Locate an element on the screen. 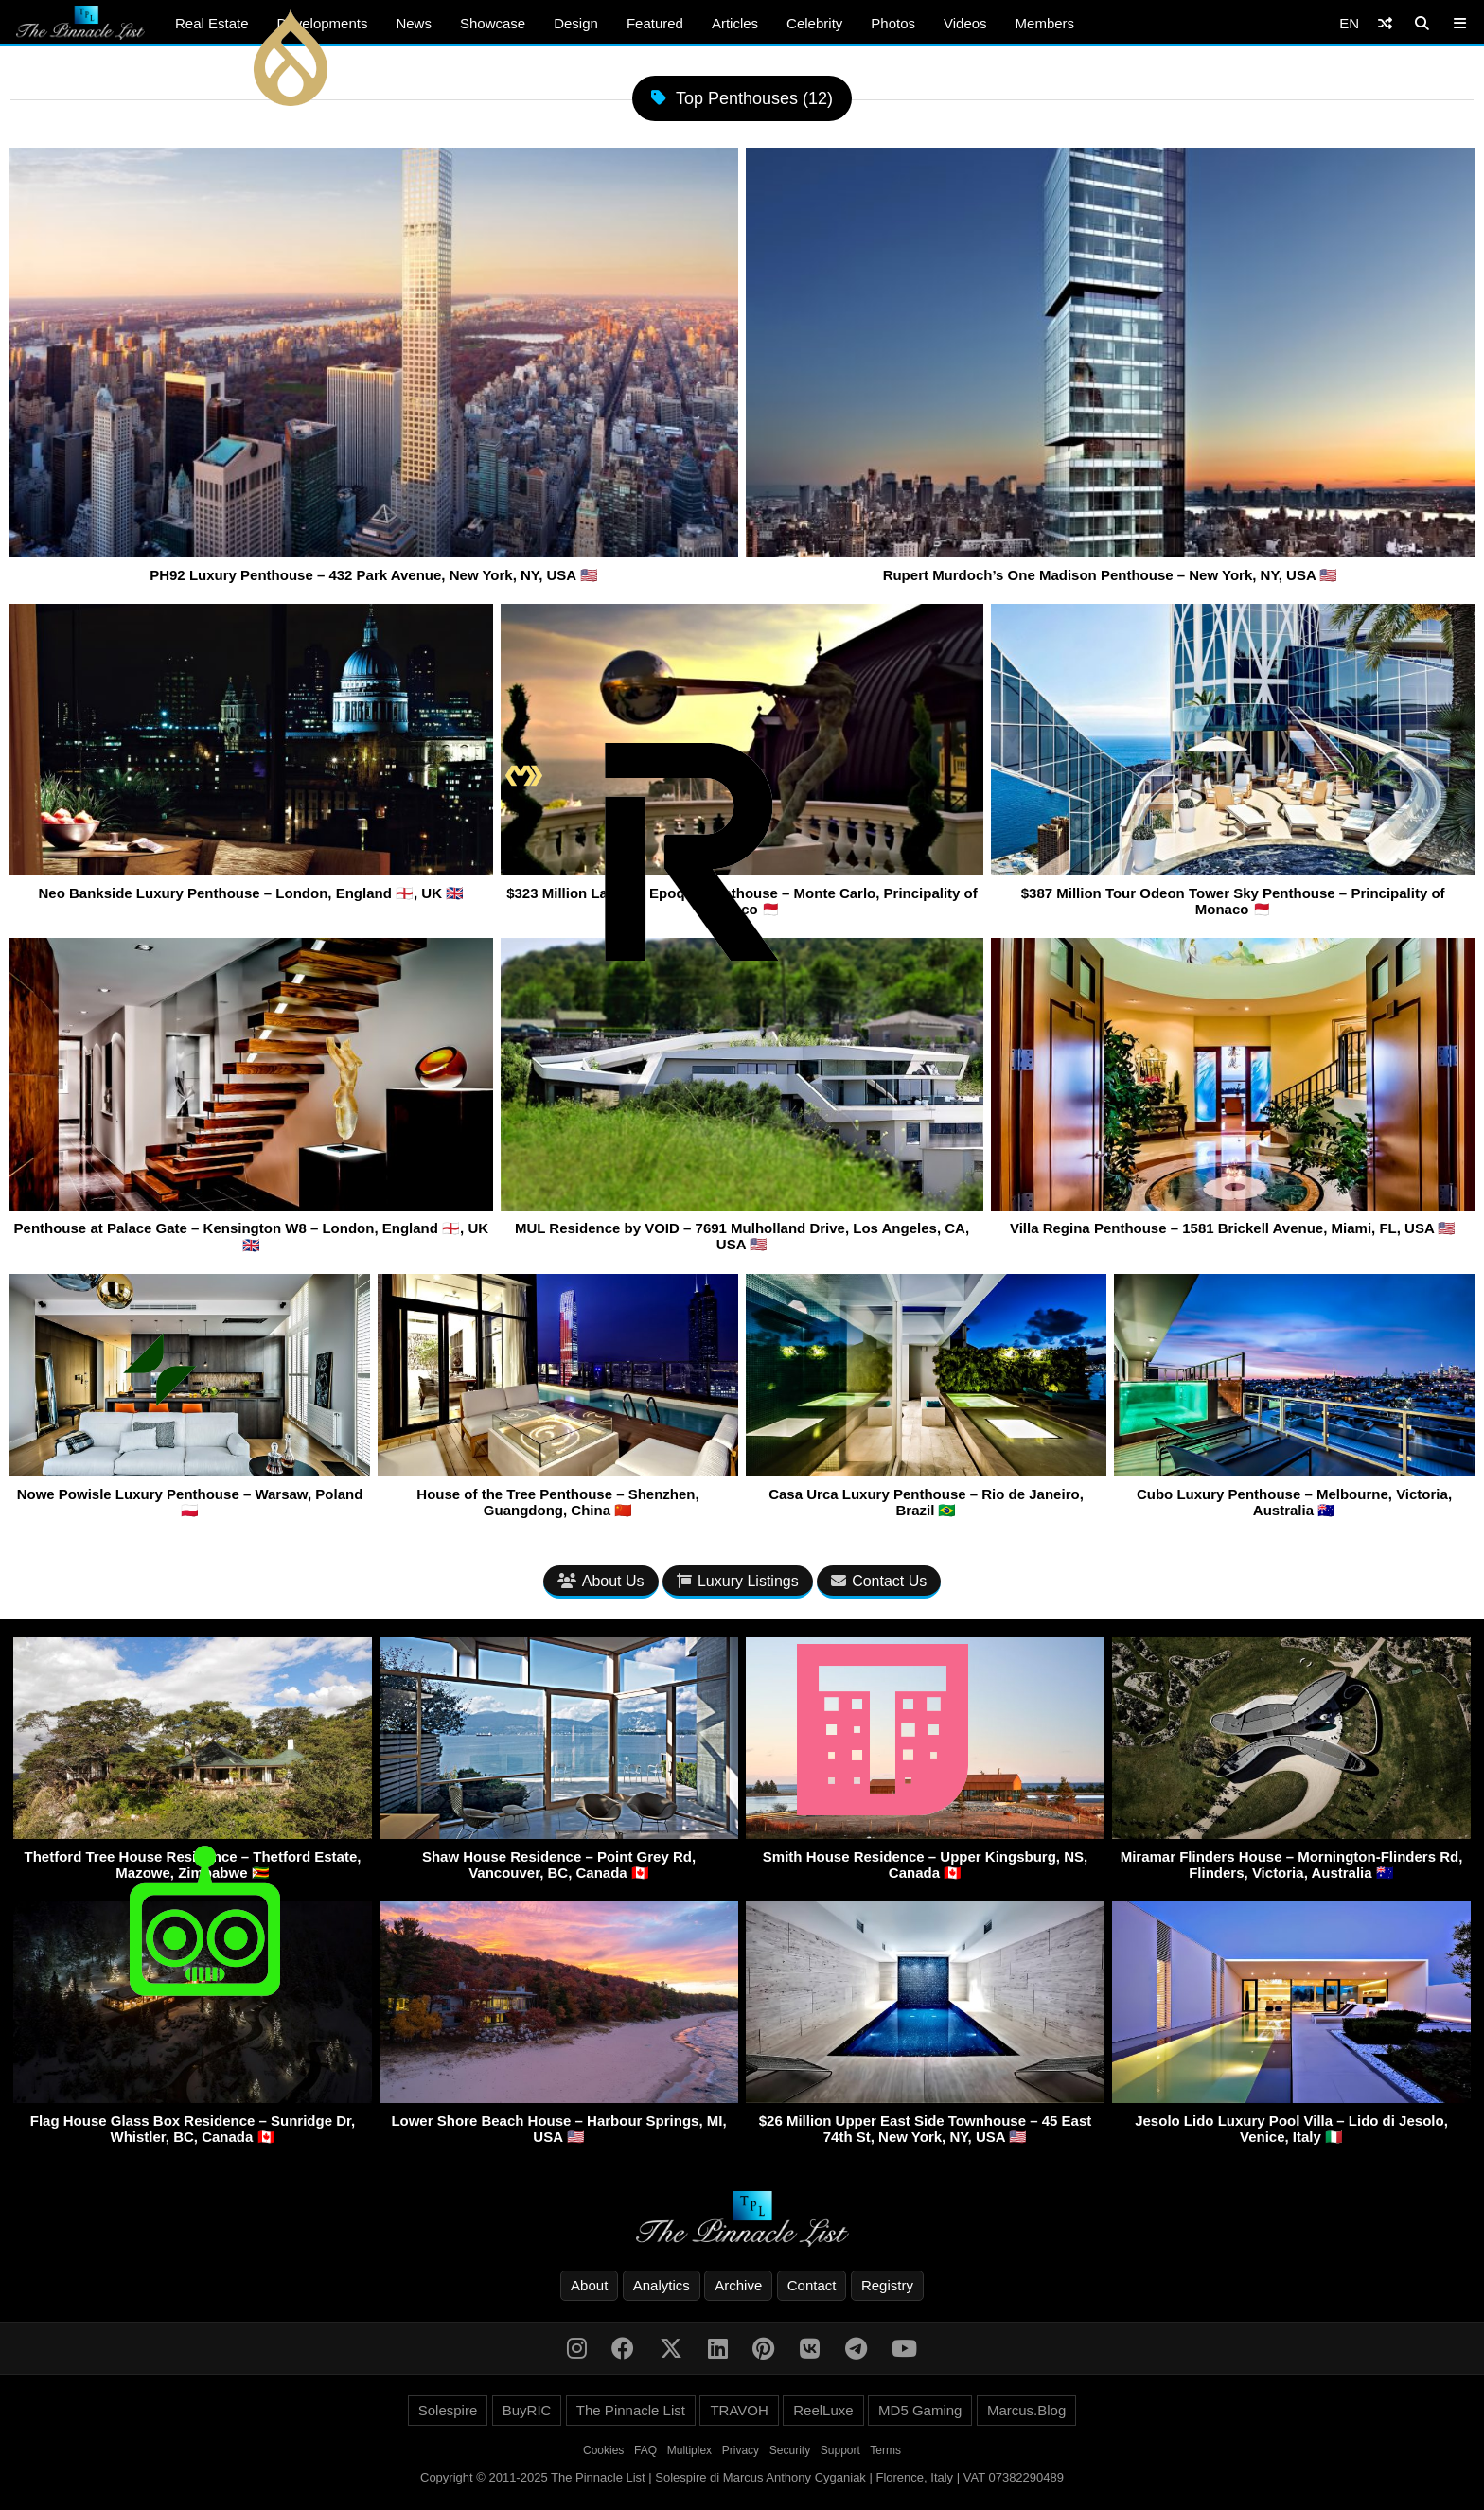 This screenshot has height=2510, width=1484. visit the thanos project website or documentation is located at coordinates (882, 1729).